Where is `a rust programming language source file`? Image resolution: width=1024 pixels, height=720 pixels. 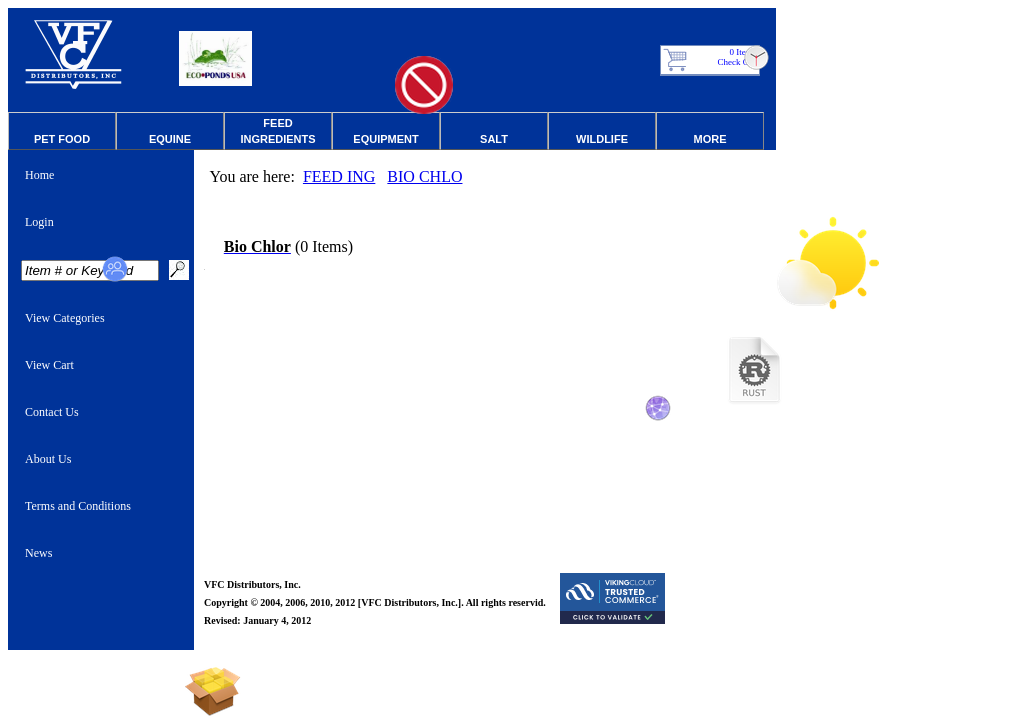 a rust programming language source file is located at coordinates (754, 370).